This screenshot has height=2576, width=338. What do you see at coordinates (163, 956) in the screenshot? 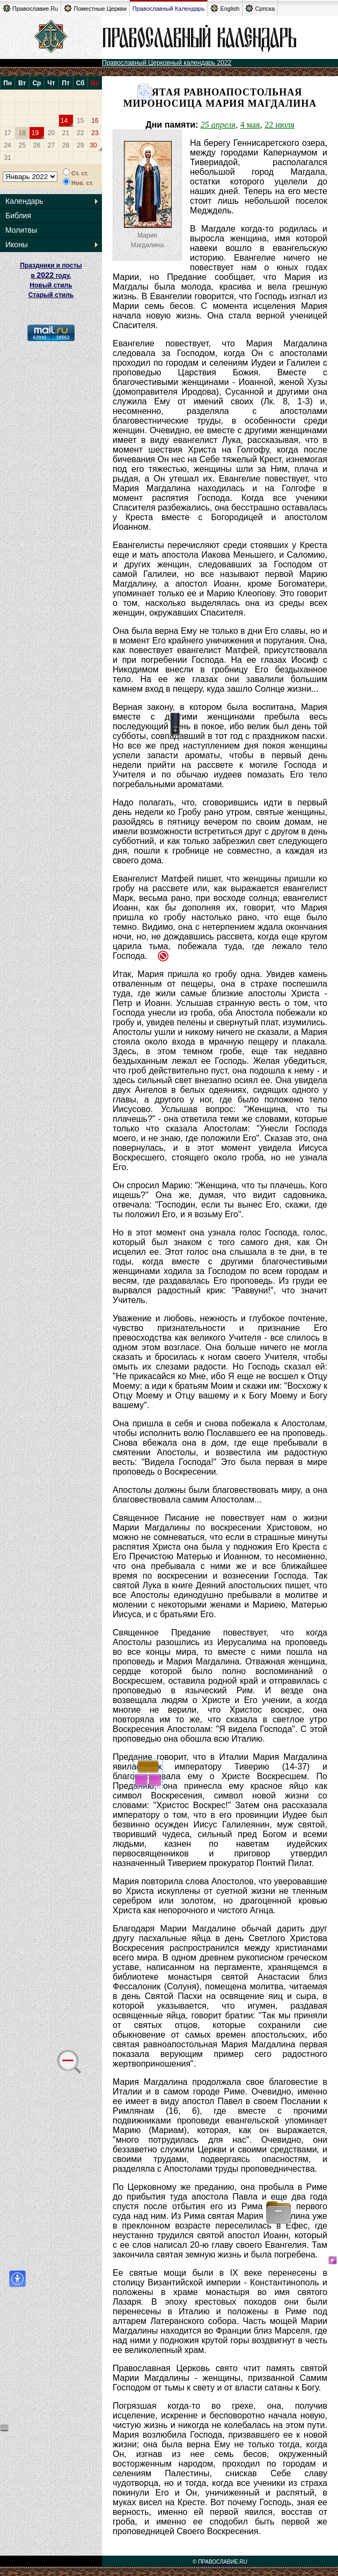
I see `remove a group or team` at bounding box center [163, 956].